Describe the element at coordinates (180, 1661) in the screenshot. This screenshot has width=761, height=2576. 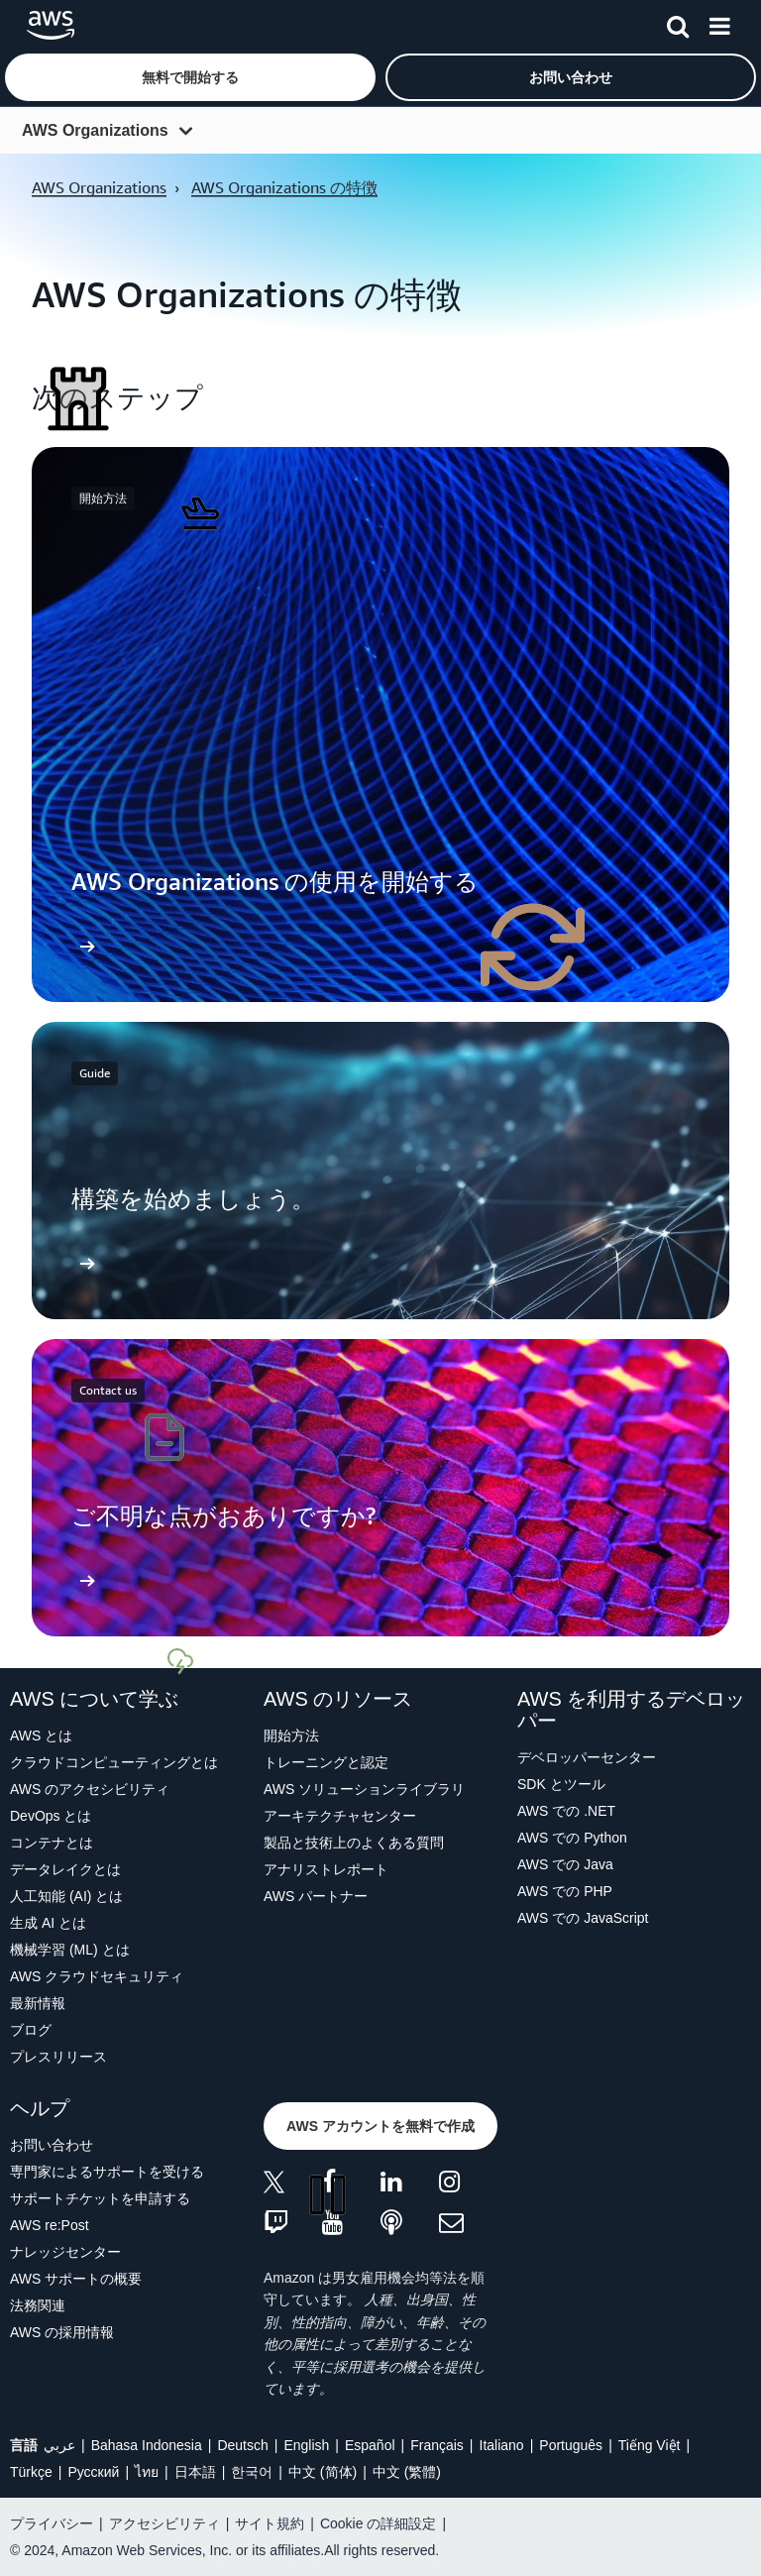
I see `indicates thunderstorm or severe weather conditions` at that location.